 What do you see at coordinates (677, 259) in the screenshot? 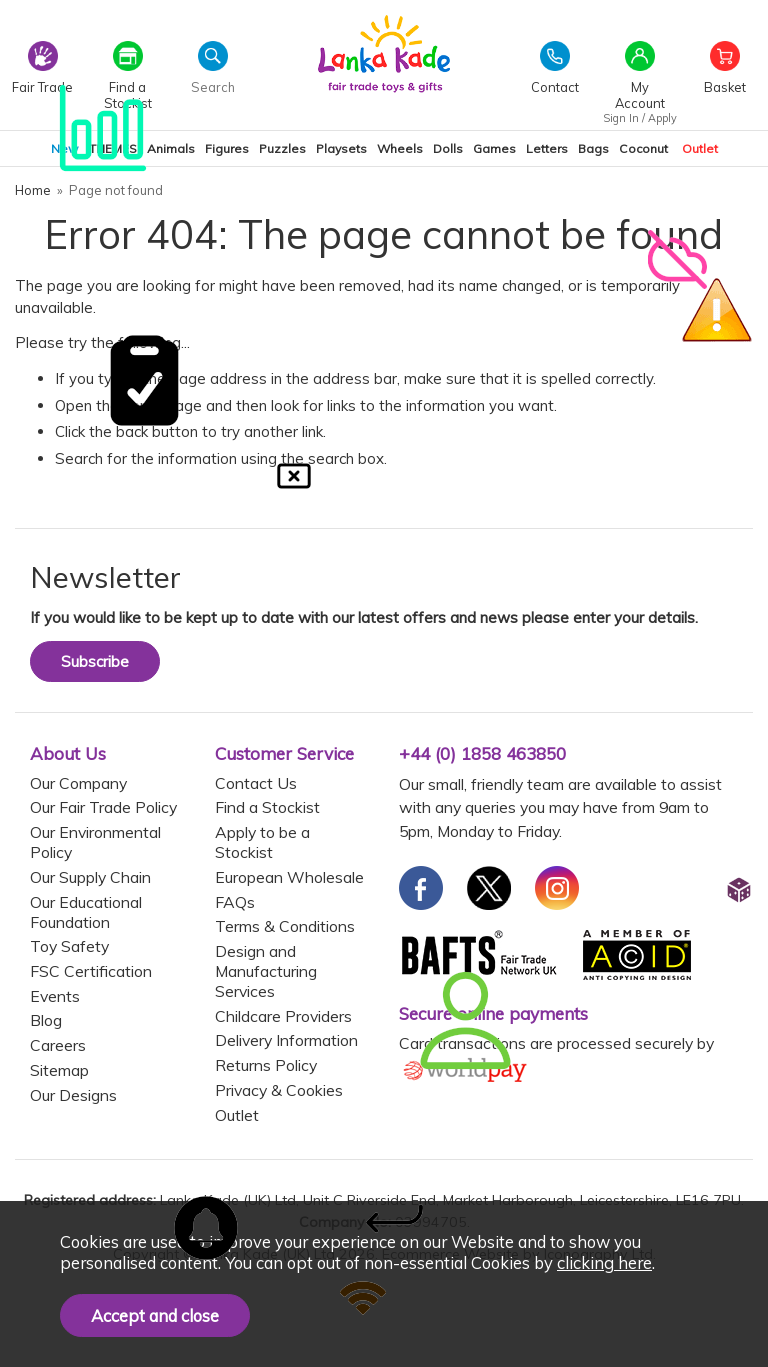
I see `indicates offline mode or no cloud connection` at bounding box center [677, 259].